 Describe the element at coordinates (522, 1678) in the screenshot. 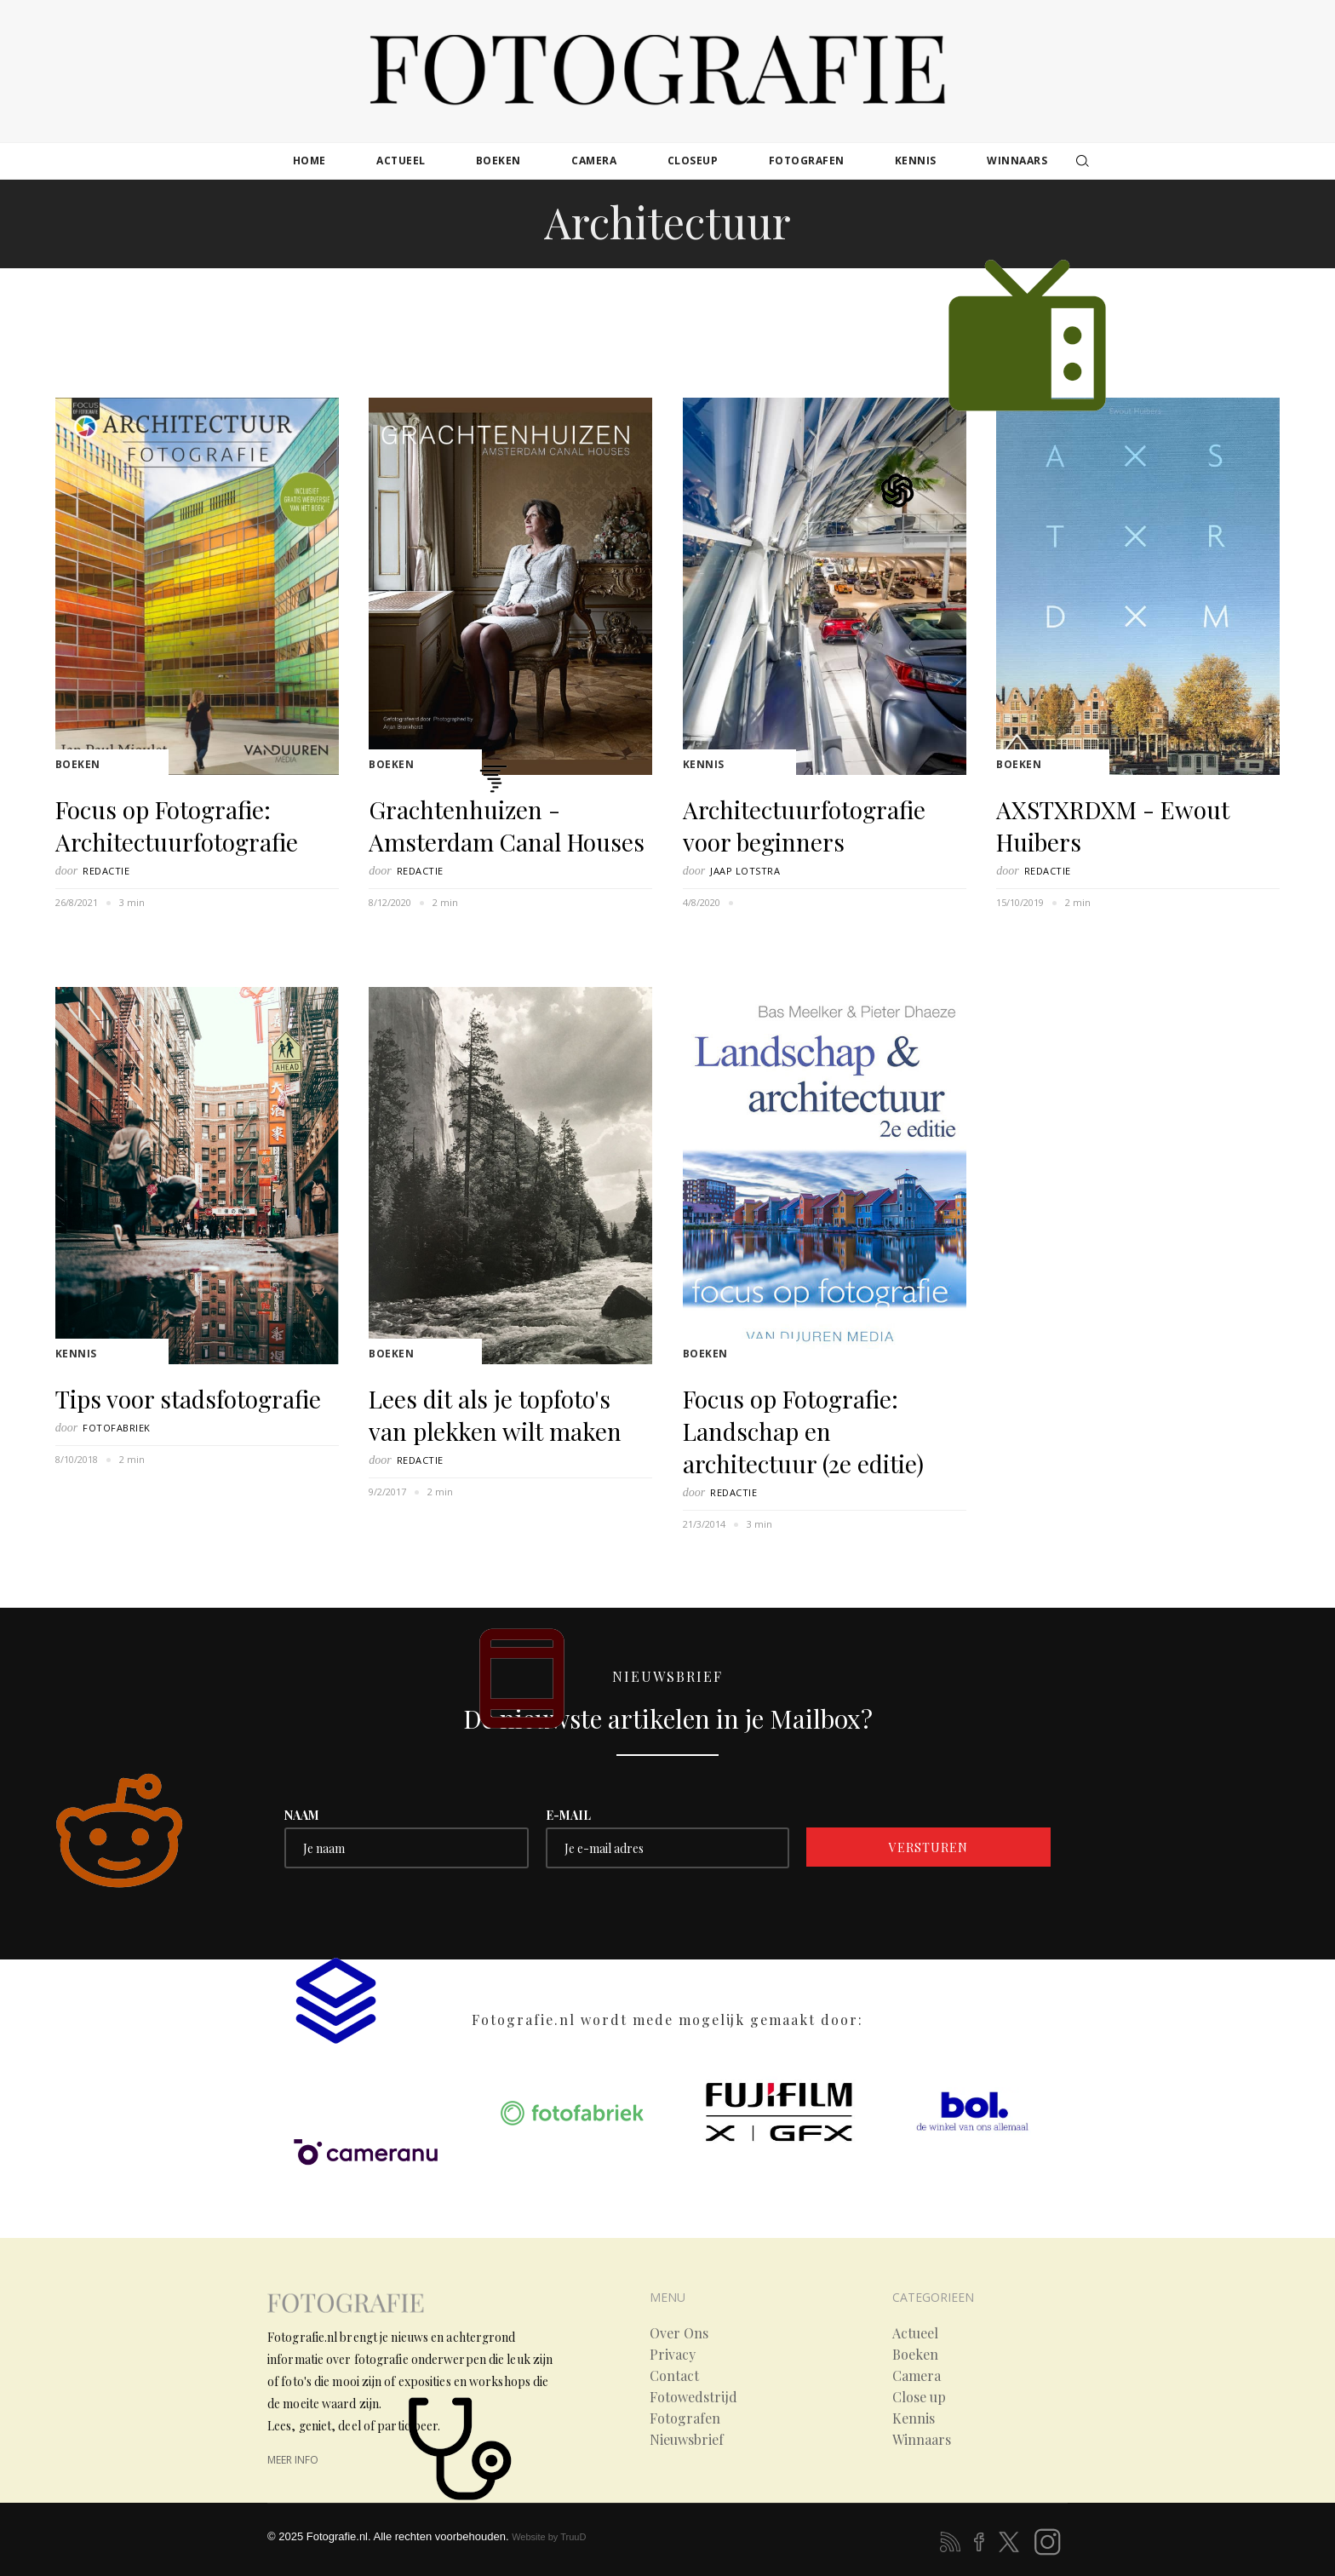

I see `switch to tablet view` at that location.